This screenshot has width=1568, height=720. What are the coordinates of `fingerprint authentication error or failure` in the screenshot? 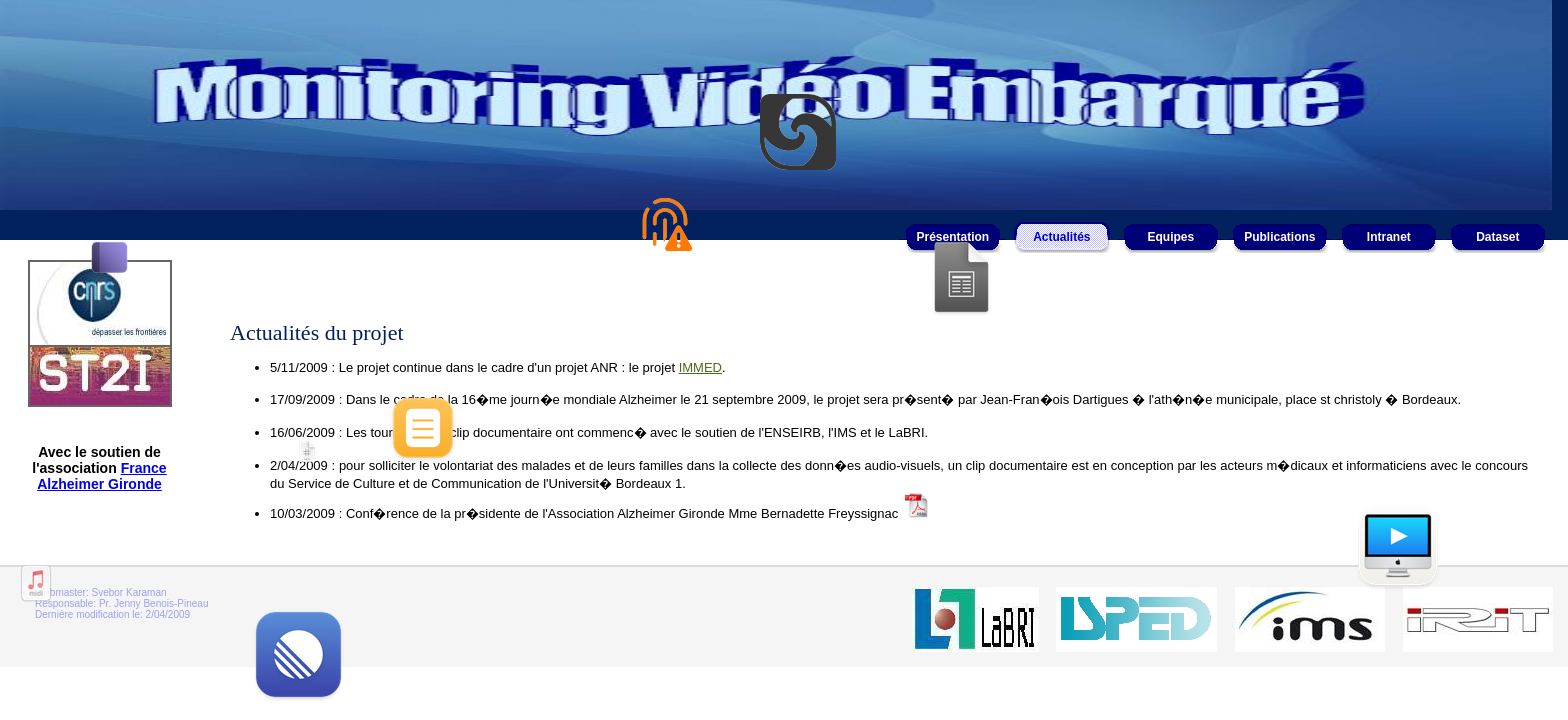 It's located at (667, 224).